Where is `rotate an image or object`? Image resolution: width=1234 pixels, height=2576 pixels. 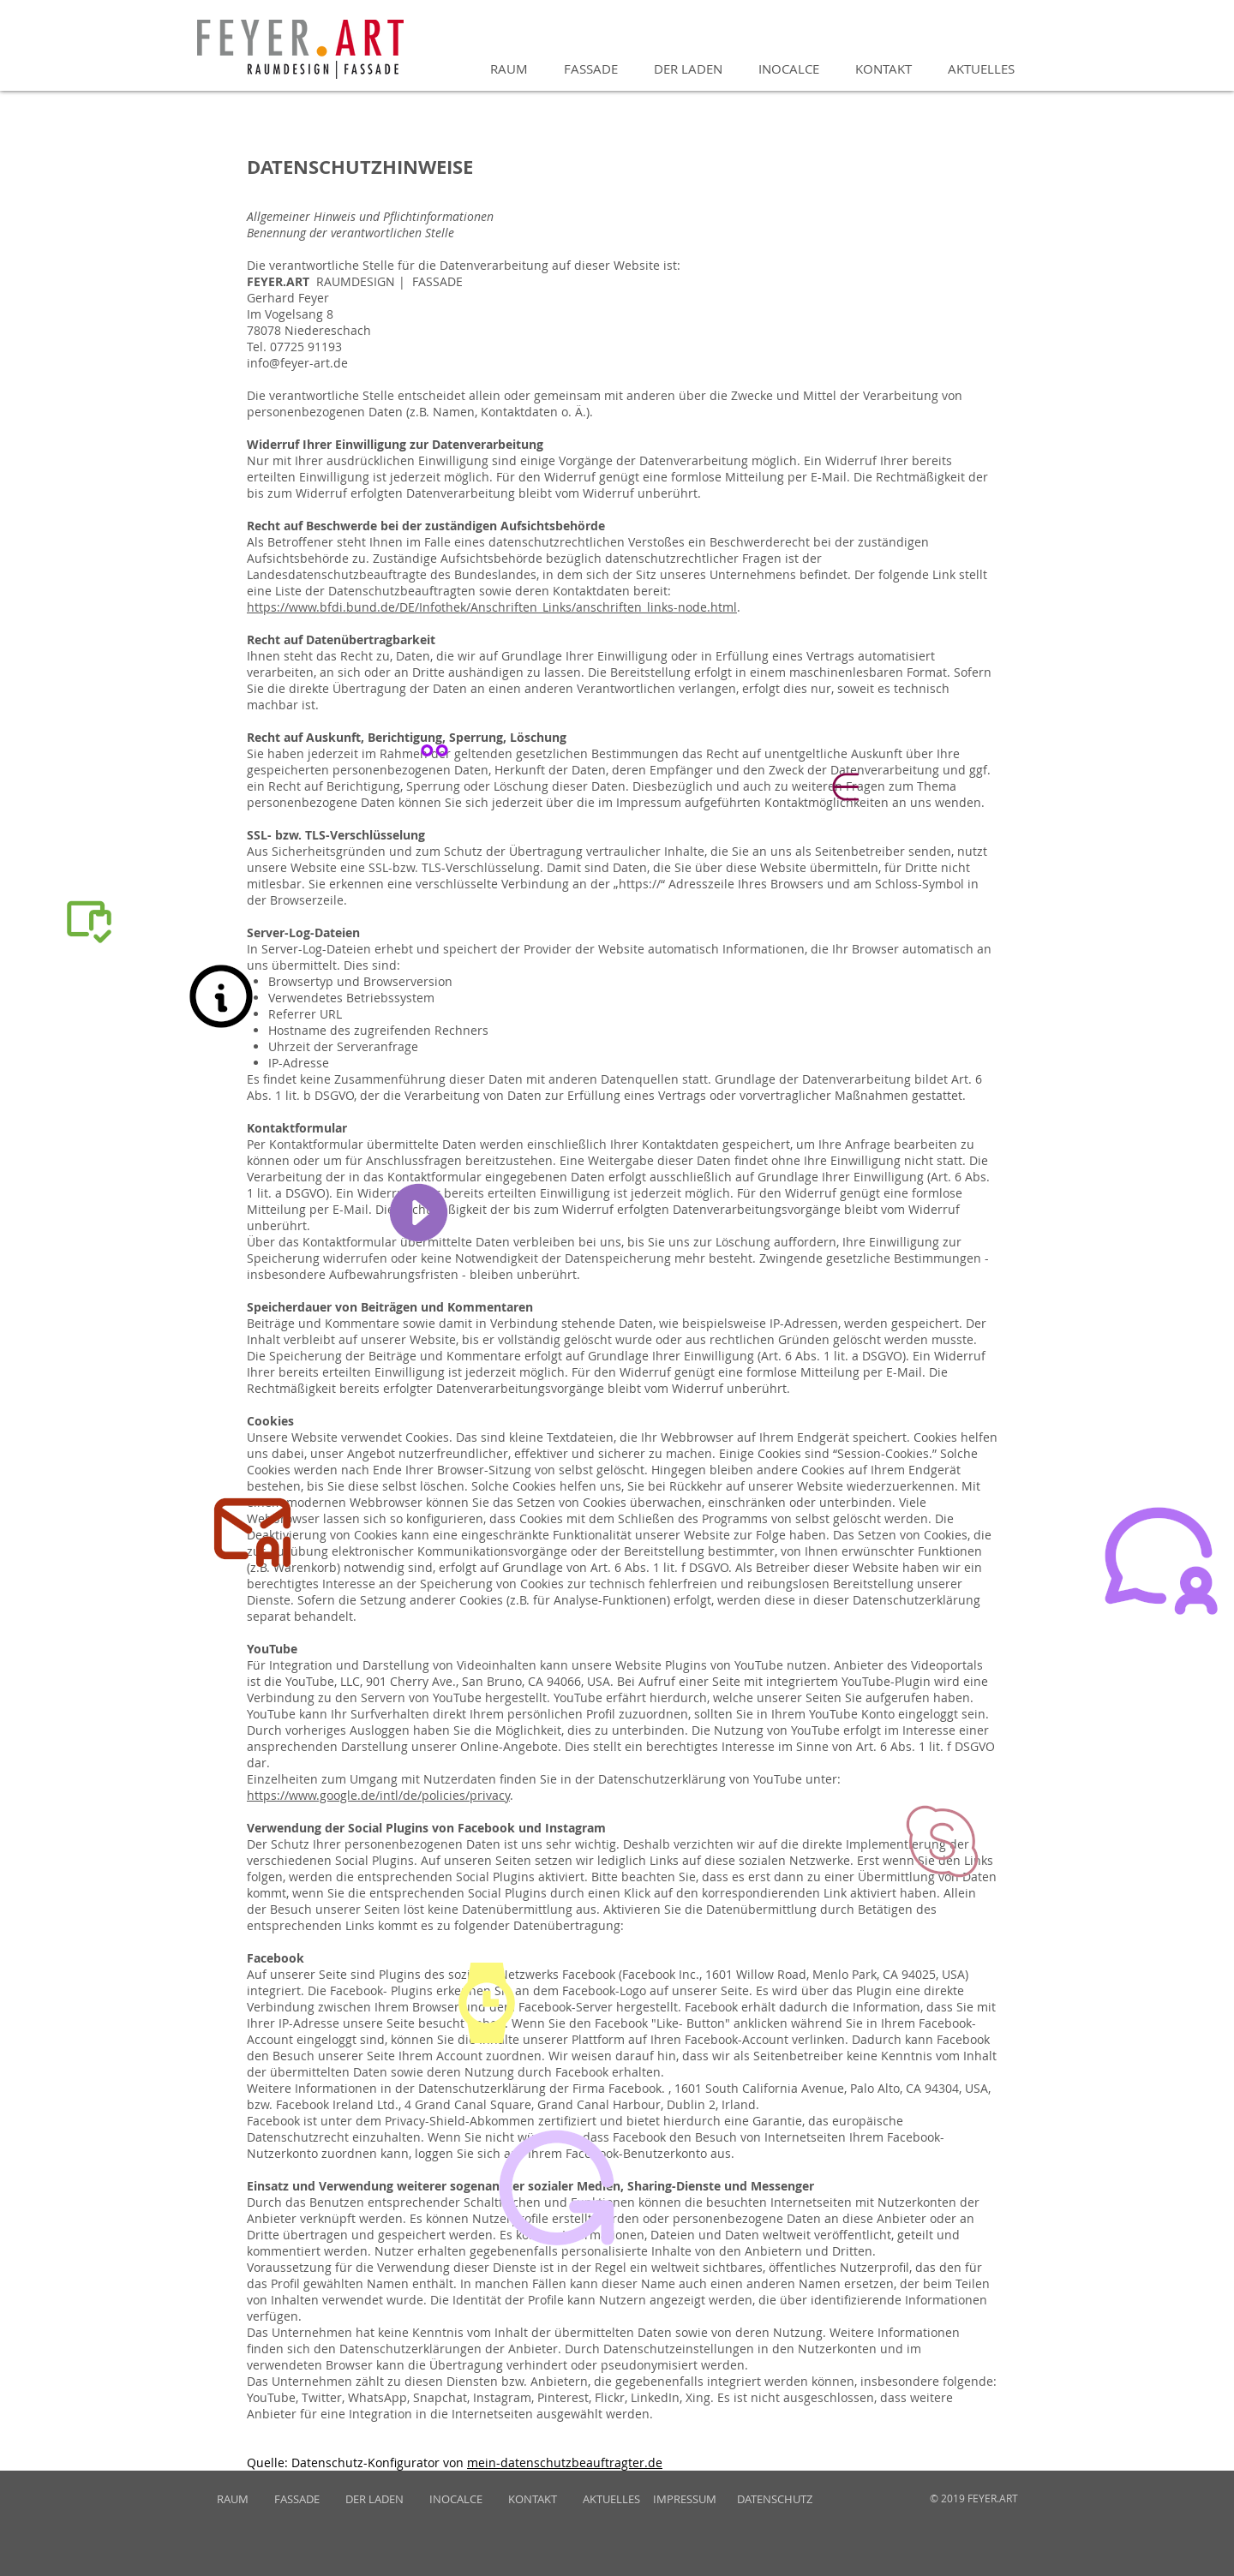 rotate an image or object is located at coordinates (556, 2187).